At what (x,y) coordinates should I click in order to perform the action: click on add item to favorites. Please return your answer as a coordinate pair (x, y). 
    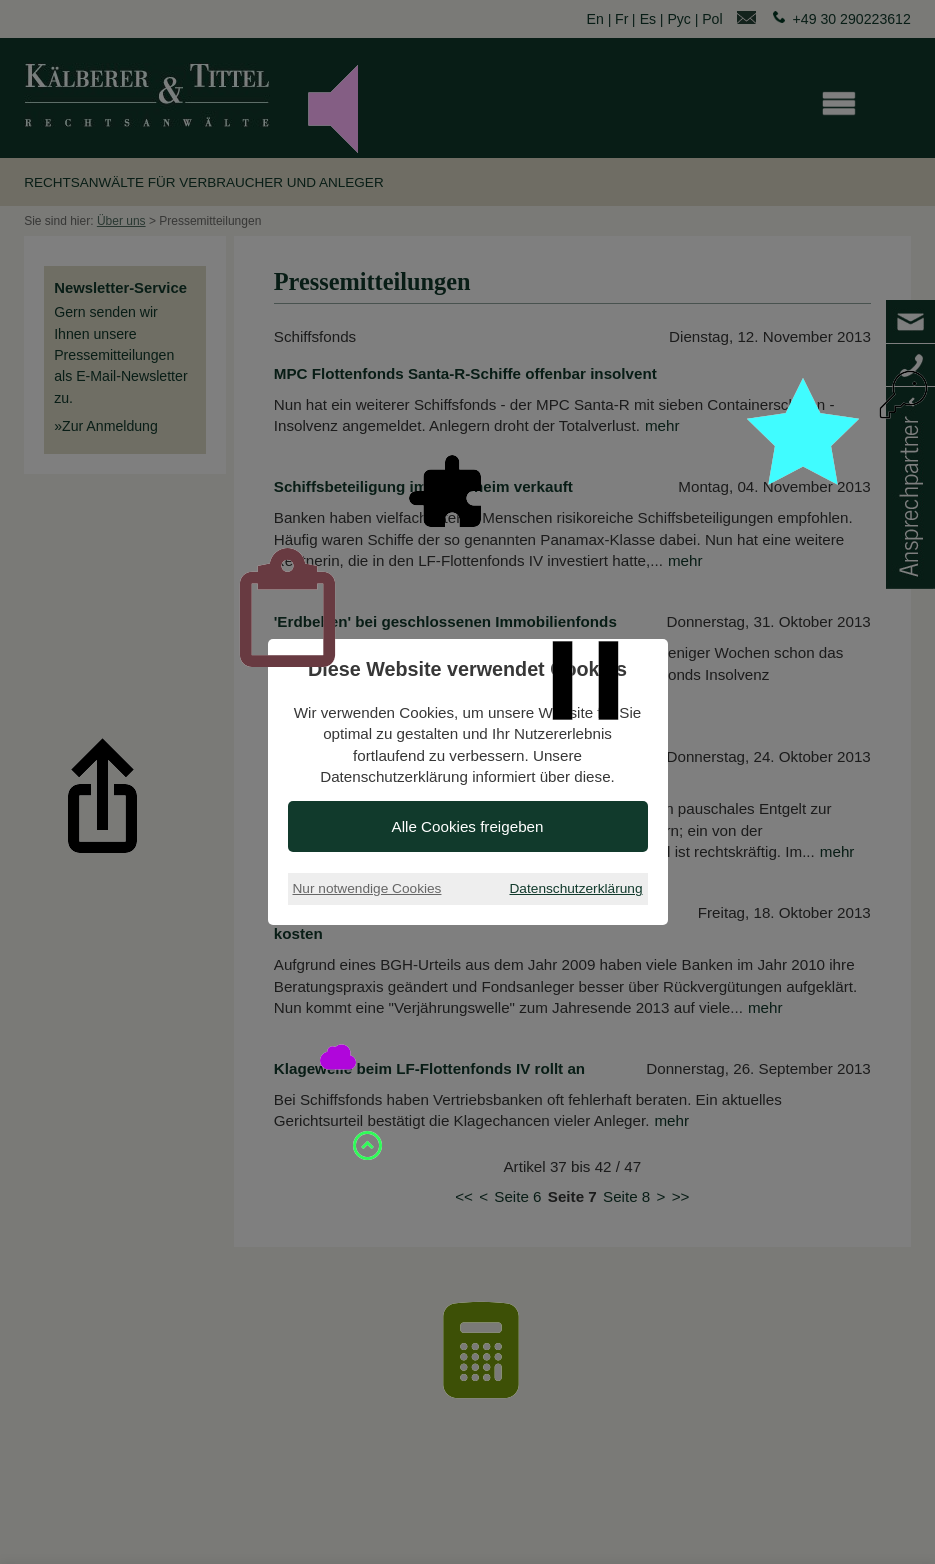
    Looking at the image, I should click on (803, 437).